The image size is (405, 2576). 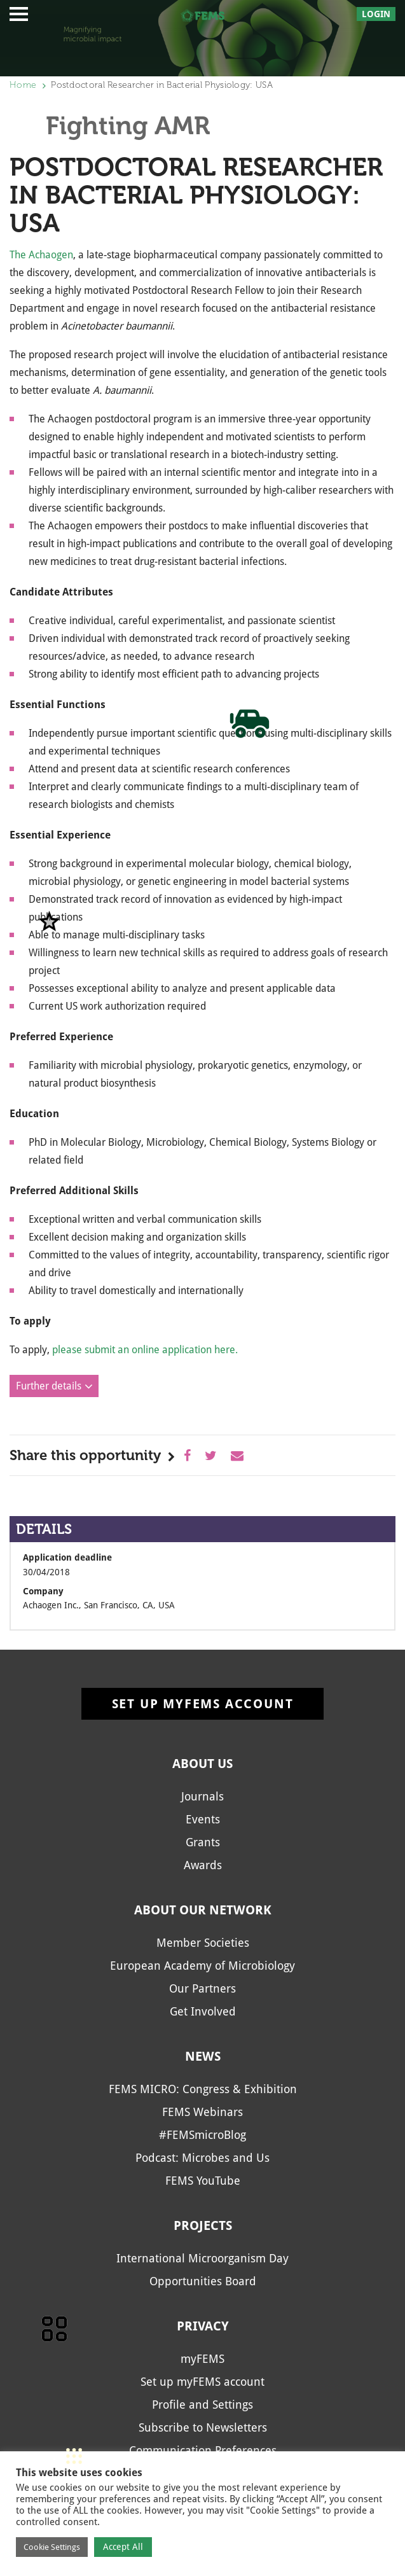 What do you see at coordinates (74, 2456) in the screenshot?
I see `open app drawer or launcher` at bounding box center [74, 2456].